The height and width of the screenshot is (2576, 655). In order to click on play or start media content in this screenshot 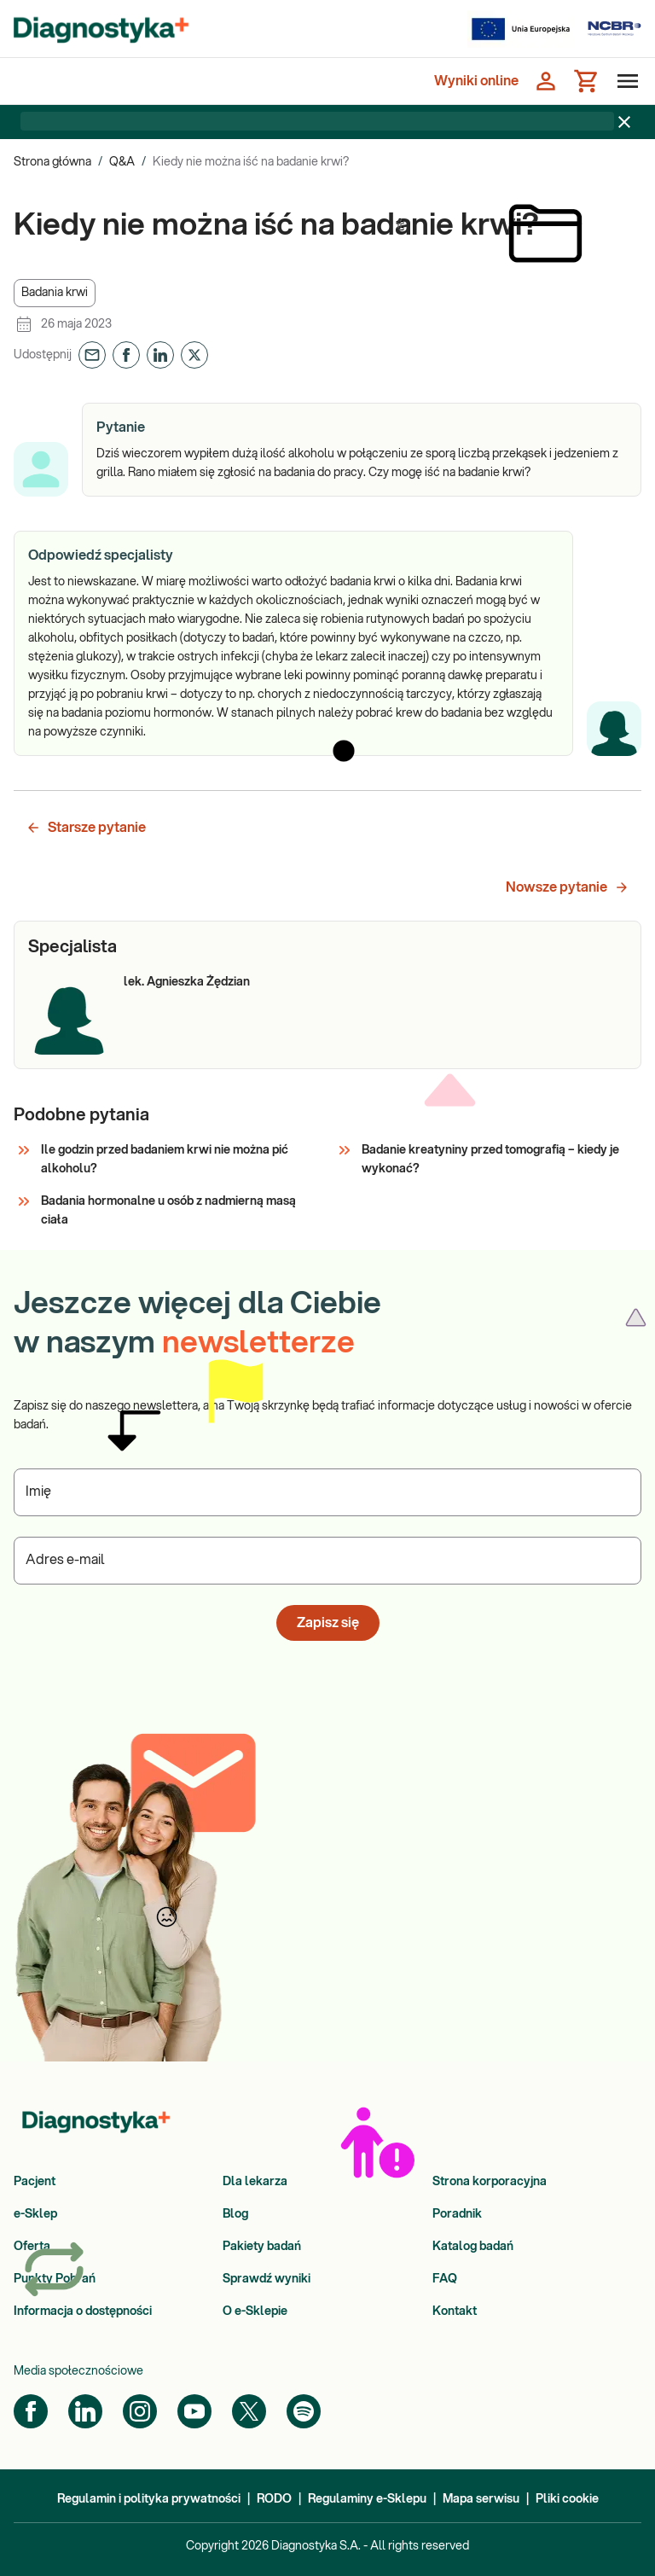, I will do `click(635, 1317)`.